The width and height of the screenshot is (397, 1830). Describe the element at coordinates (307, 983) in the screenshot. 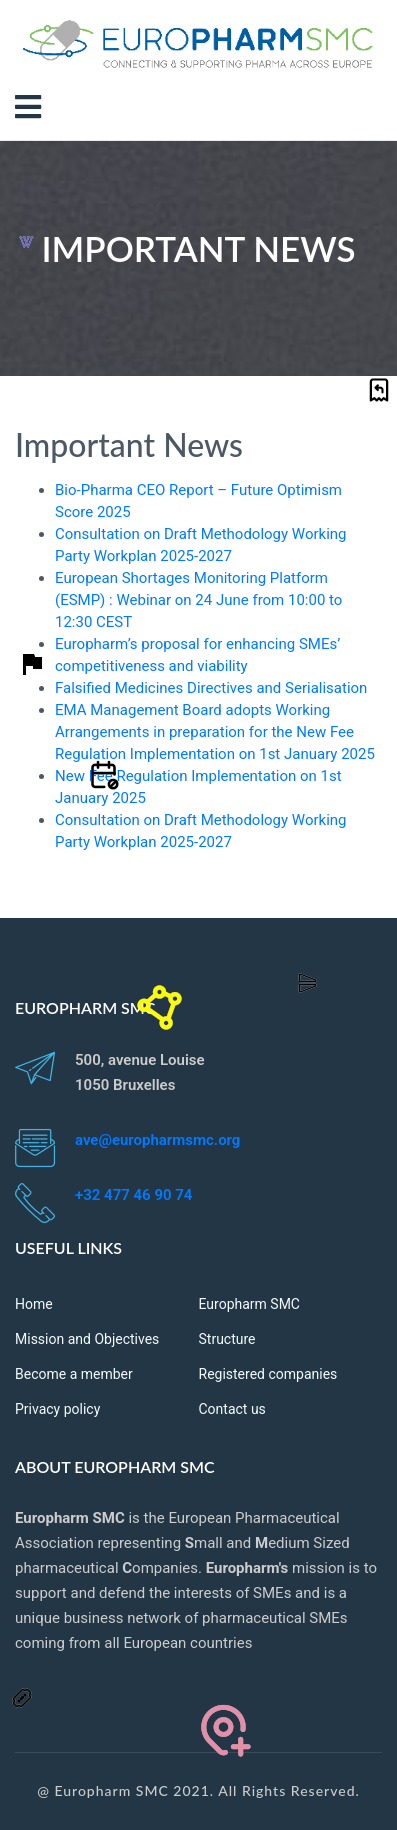

I see `flip image or content vertically` at that location.